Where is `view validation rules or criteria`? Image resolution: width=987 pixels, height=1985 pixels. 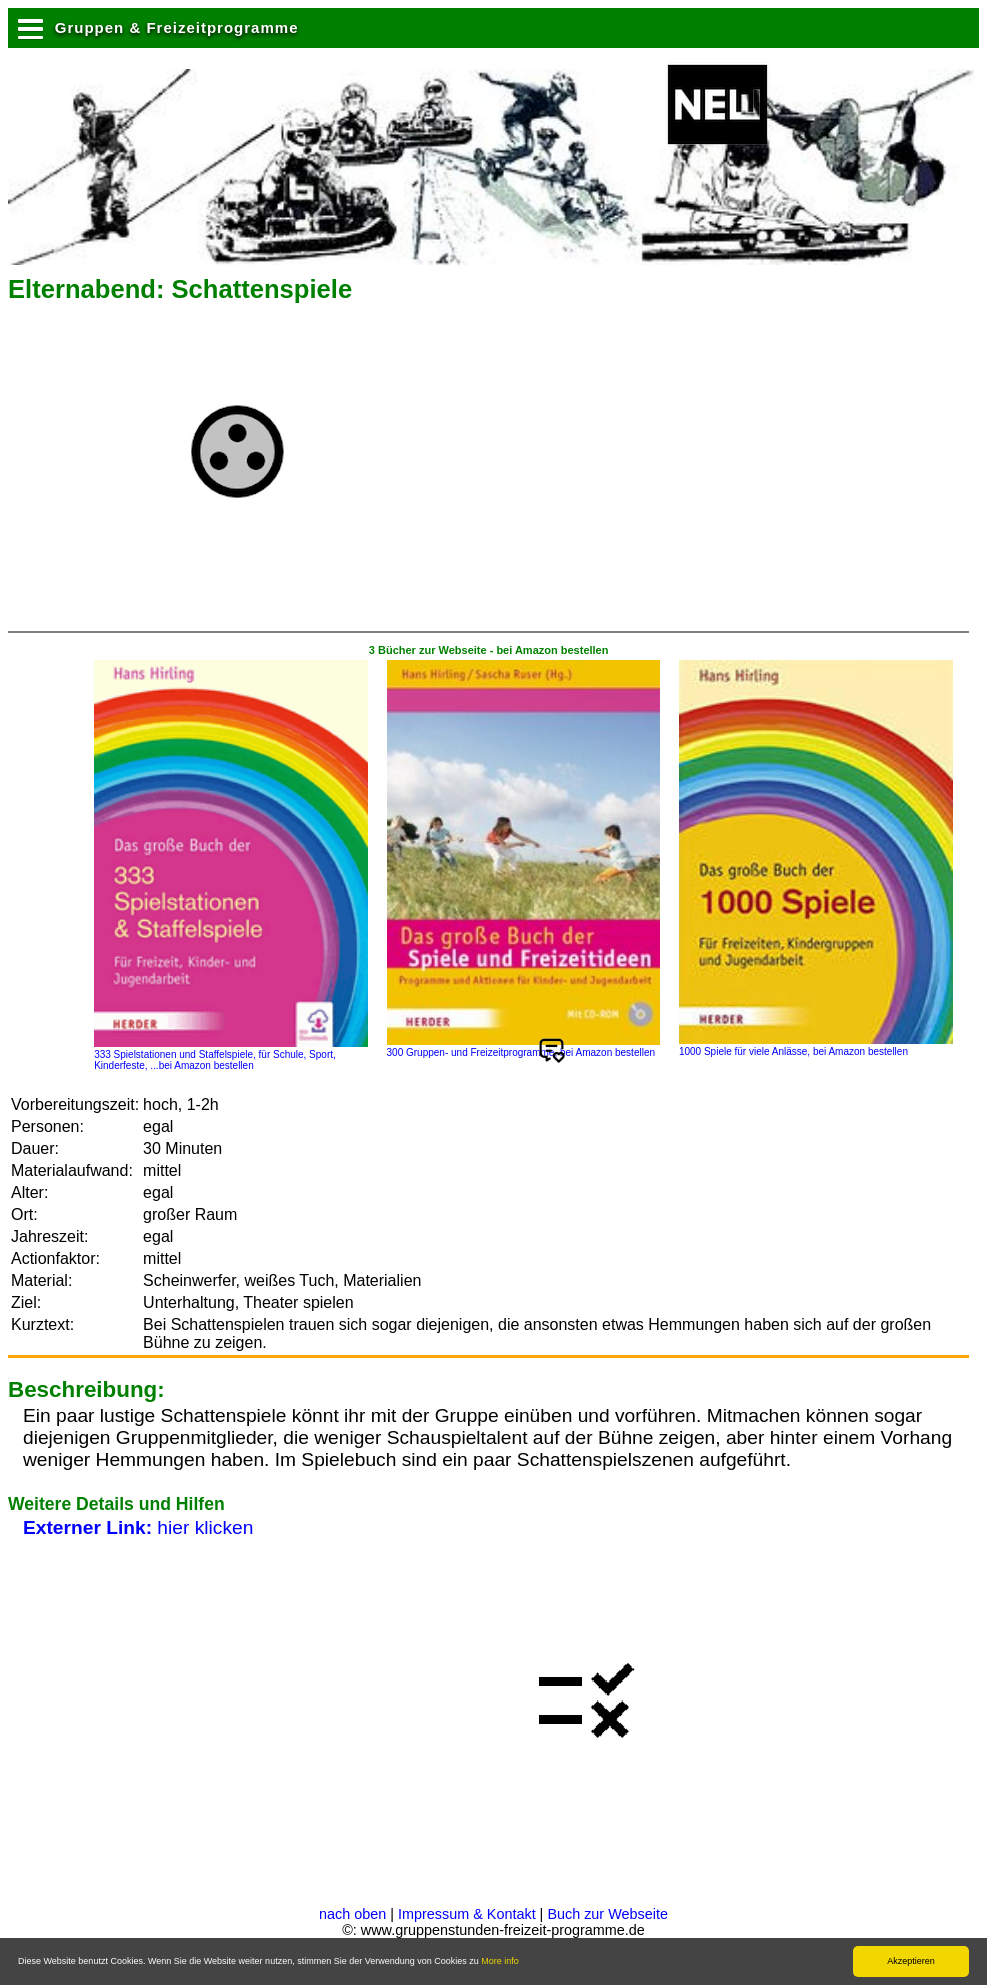
view validation rules or criteria is located at coordinates (586, 1700).